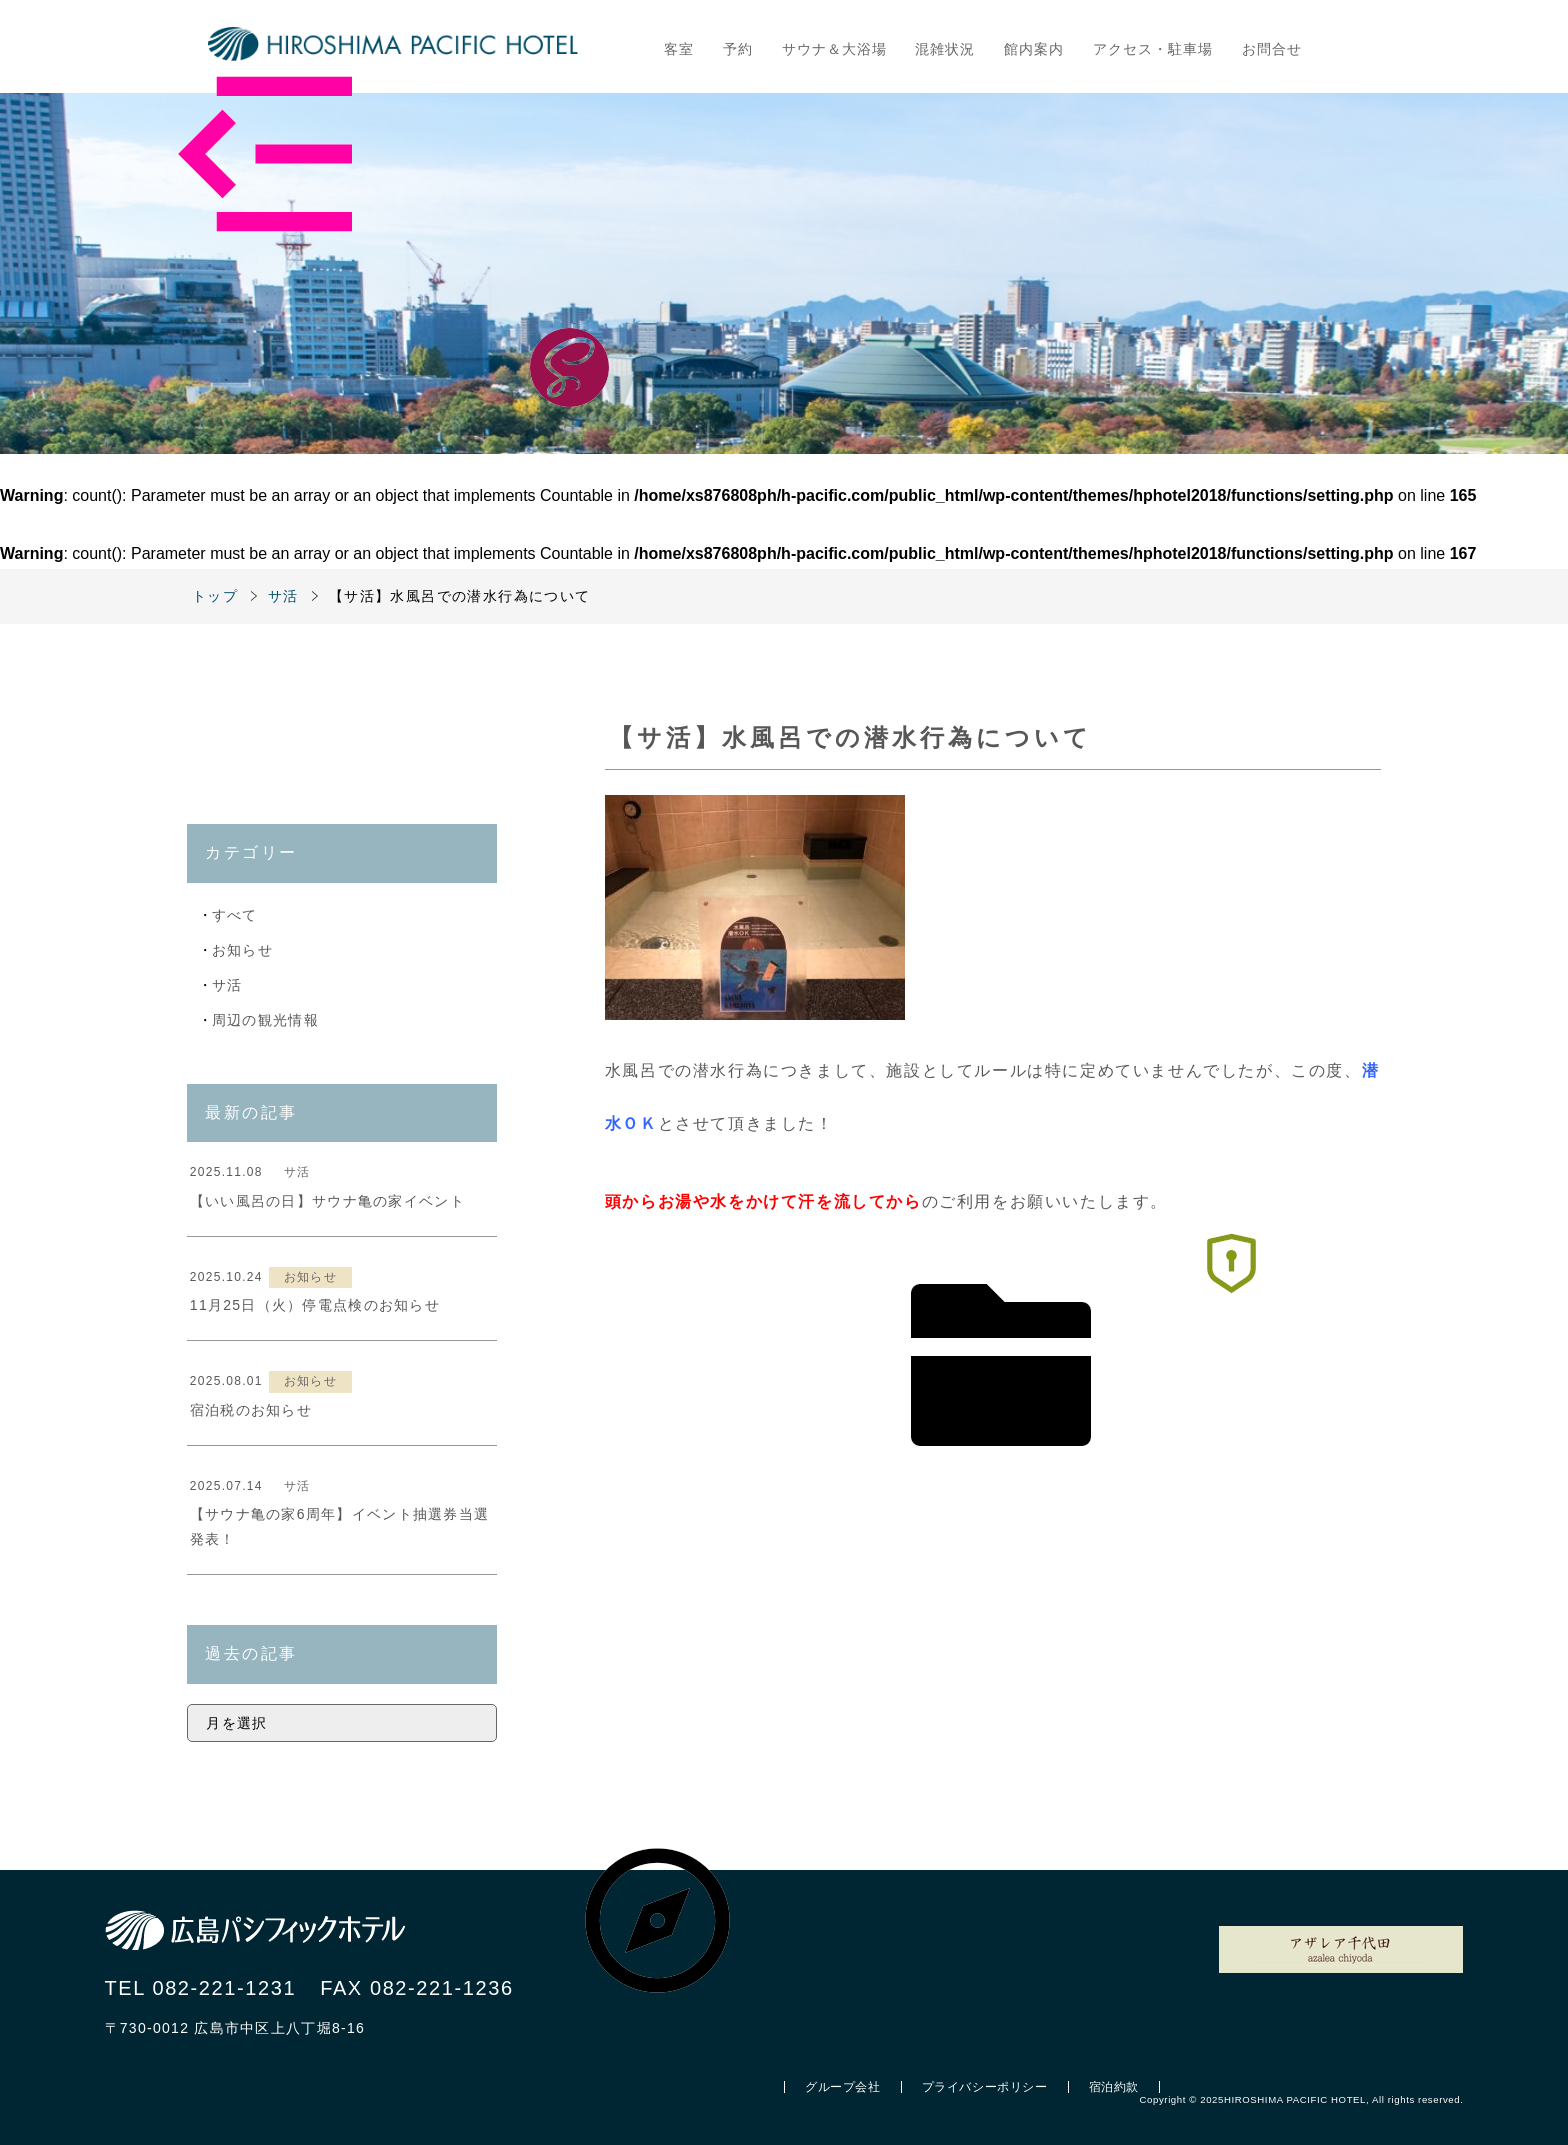  I want to click on access security or privacy settings, so click(1231, 1263).